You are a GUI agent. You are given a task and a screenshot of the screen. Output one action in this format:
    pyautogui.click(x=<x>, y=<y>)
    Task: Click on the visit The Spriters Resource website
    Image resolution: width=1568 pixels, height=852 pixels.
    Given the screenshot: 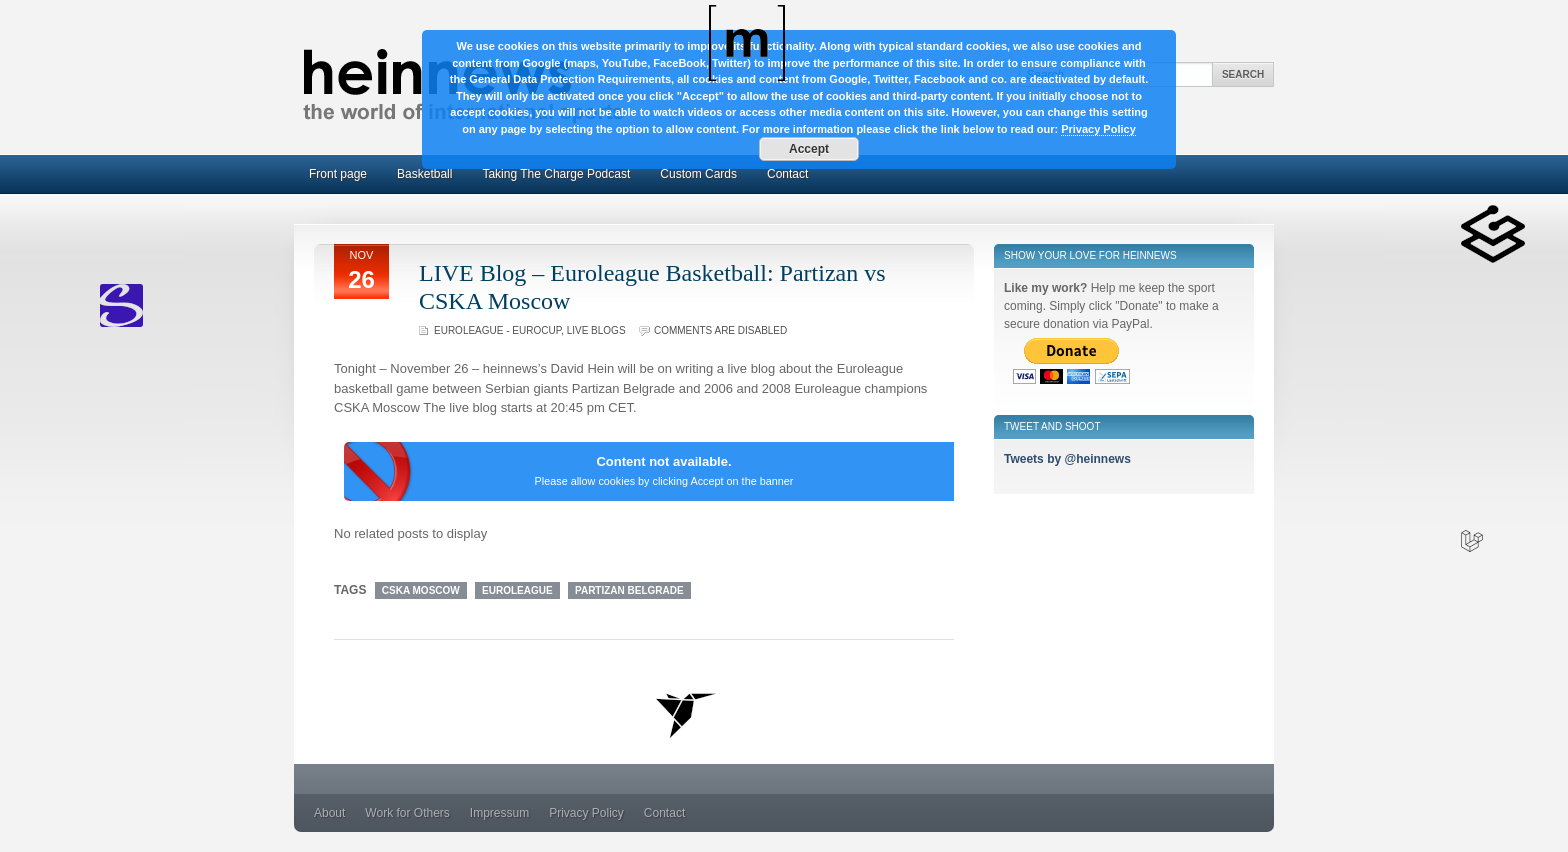 What is the action you would take?
    pyautogui.click(x=121, y=305)
    